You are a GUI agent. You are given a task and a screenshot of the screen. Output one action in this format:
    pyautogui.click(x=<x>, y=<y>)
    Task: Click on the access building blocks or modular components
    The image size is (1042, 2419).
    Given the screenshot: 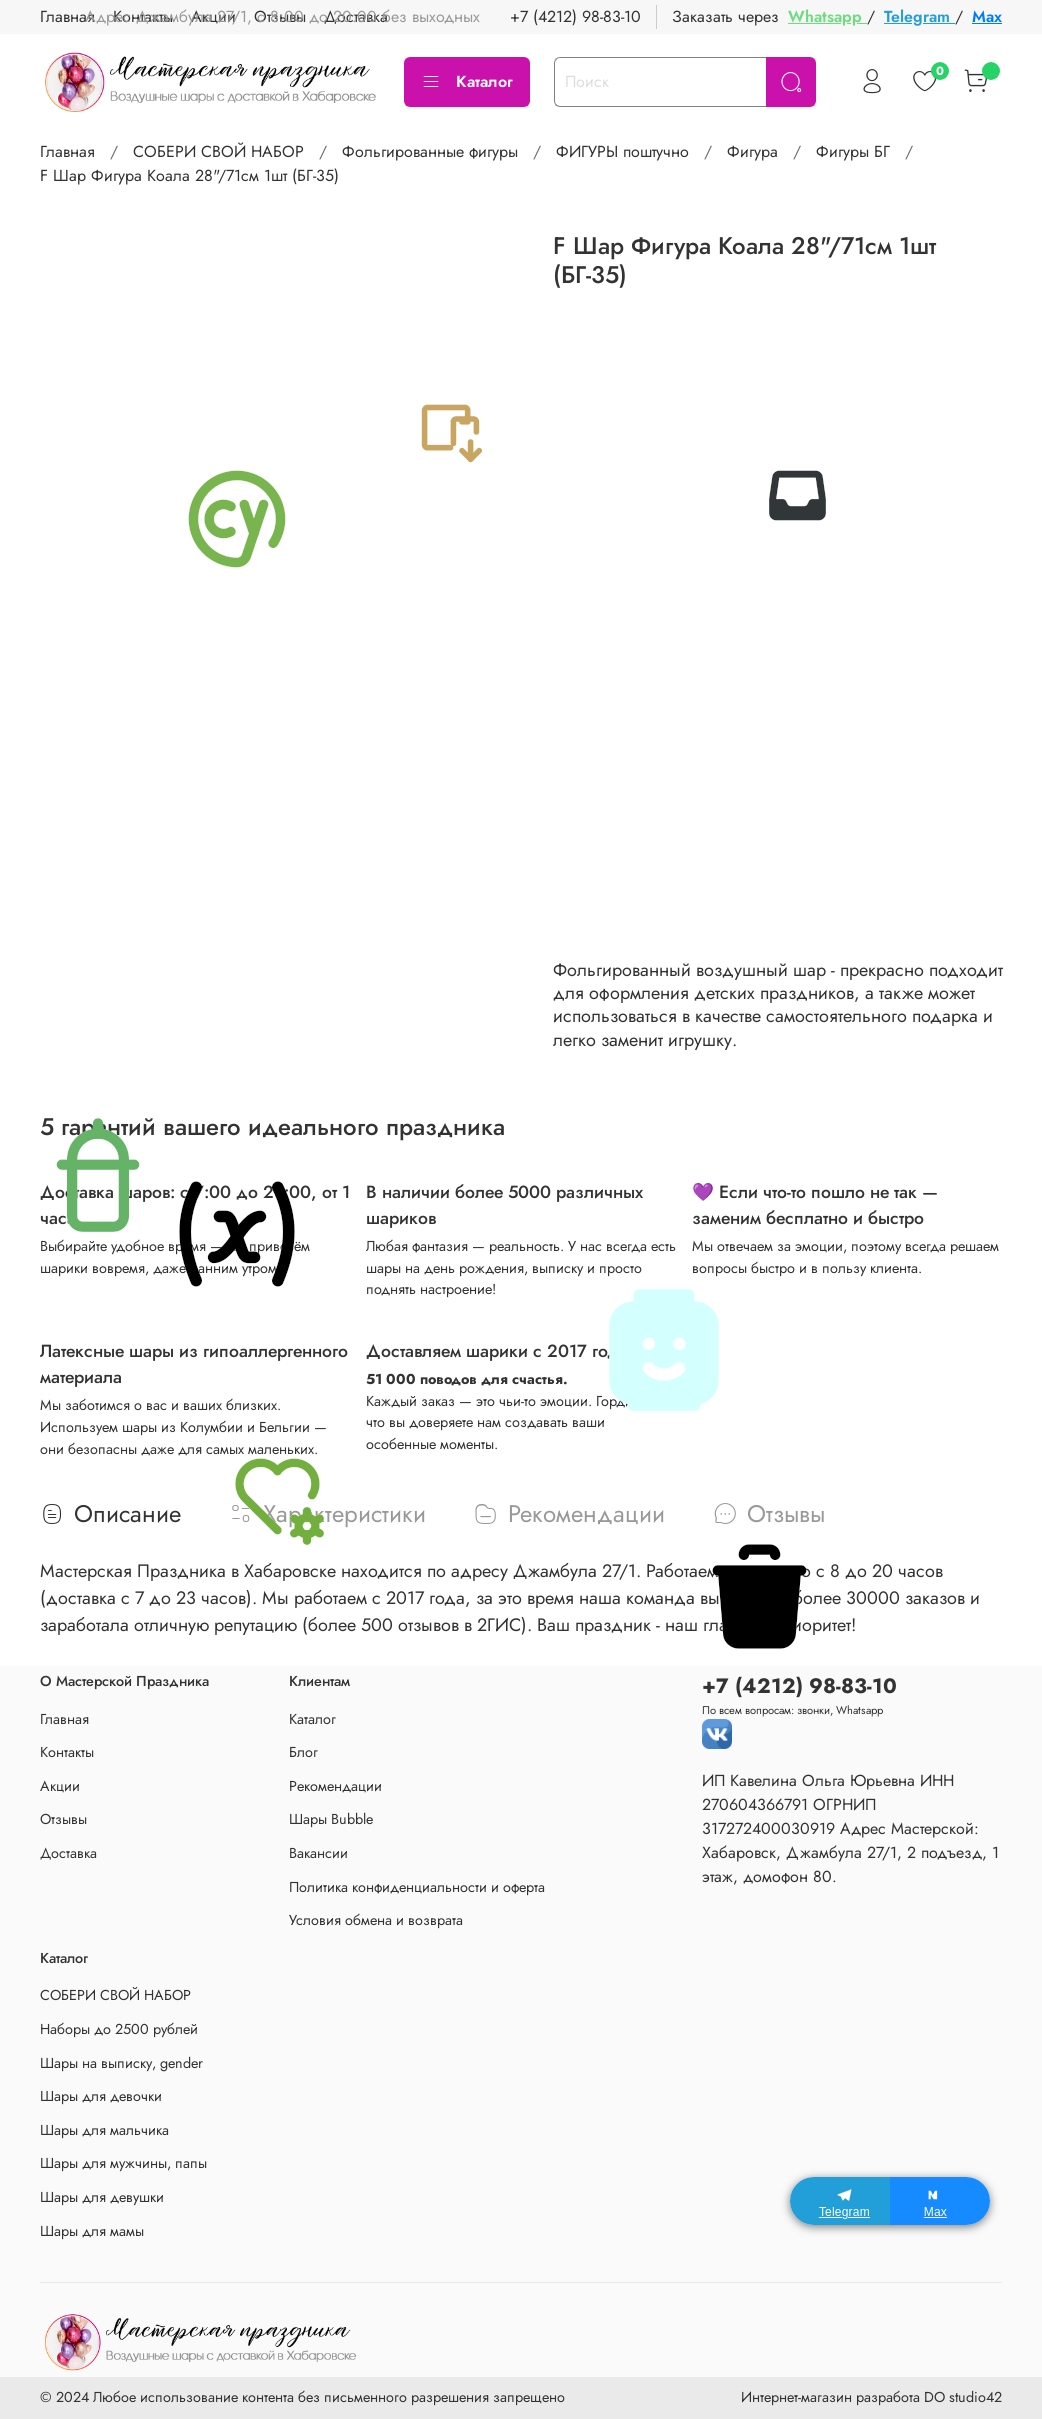 What is the action you would take?
    pyautogui.click(x=664, y=1350)
    